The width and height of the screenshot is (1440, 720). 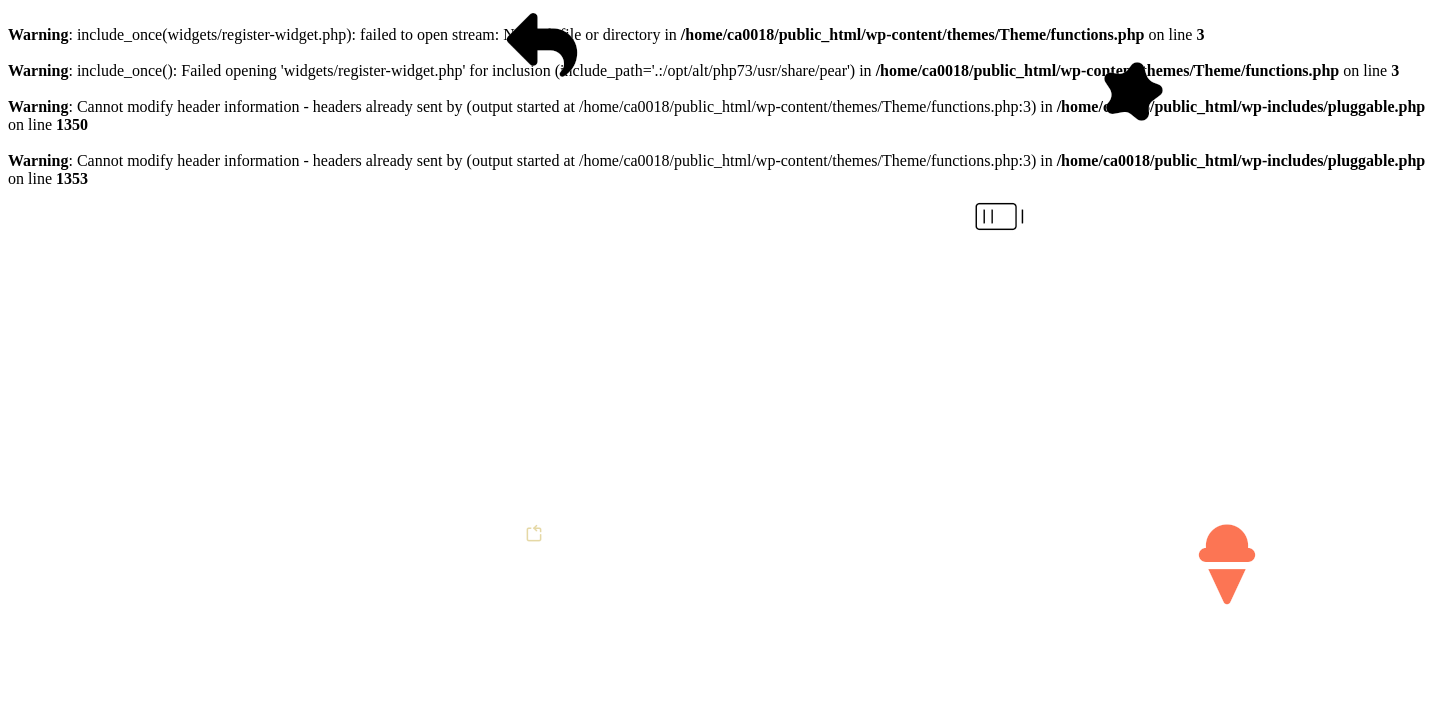 What do you see at coordinates (1133, 91) in the screenshot?
I see `select a paint or color fill tool` at bounding box center [1133, 91].